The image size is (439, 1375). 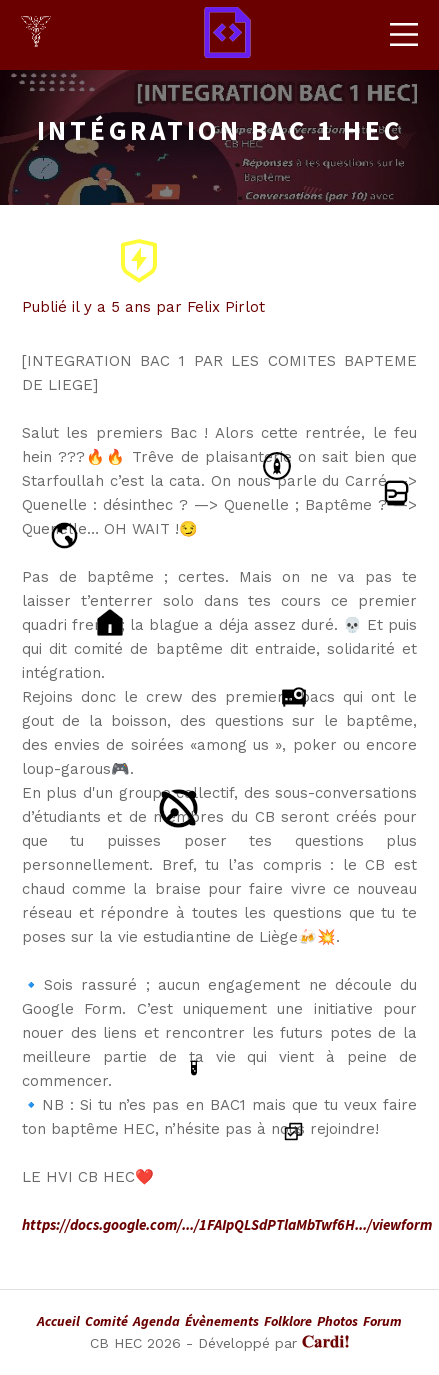 What do you see at coordinates (194, 1068) in the screenshot?
I see `access lab results or medical tests` at bounding box center [194, 1068].